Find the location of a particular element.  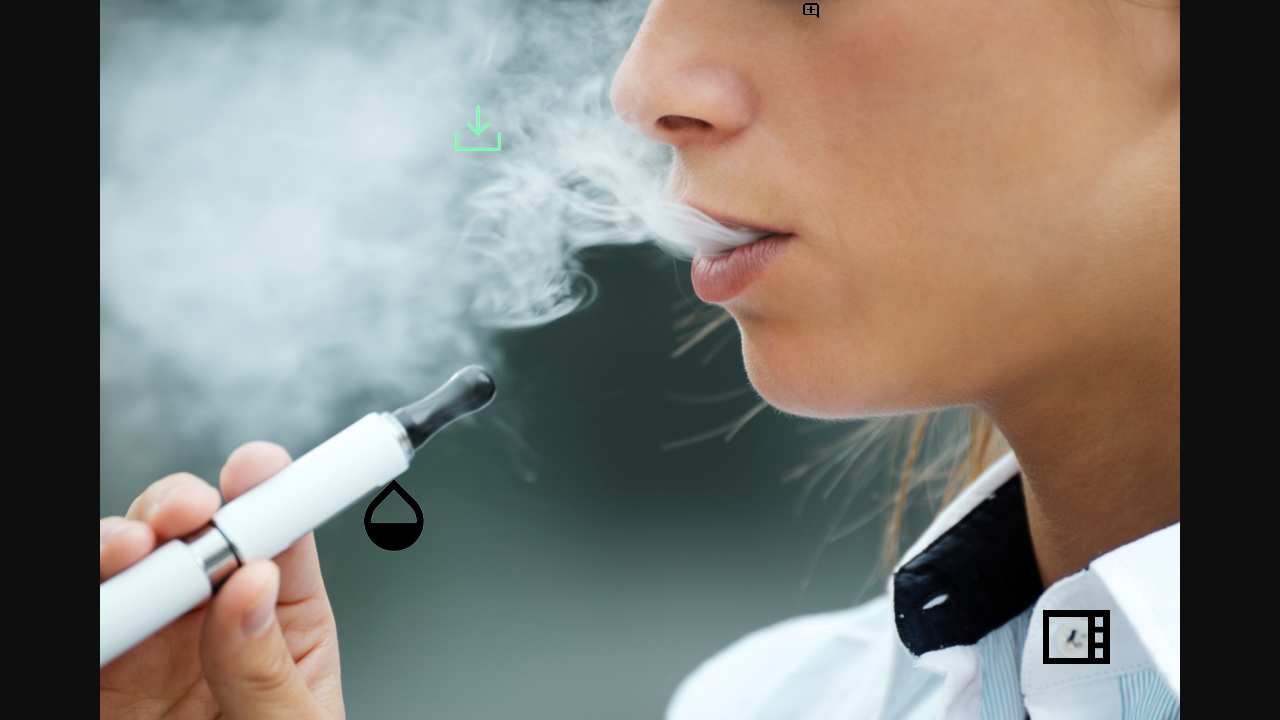

download a file is located at coordinates (478, 130).